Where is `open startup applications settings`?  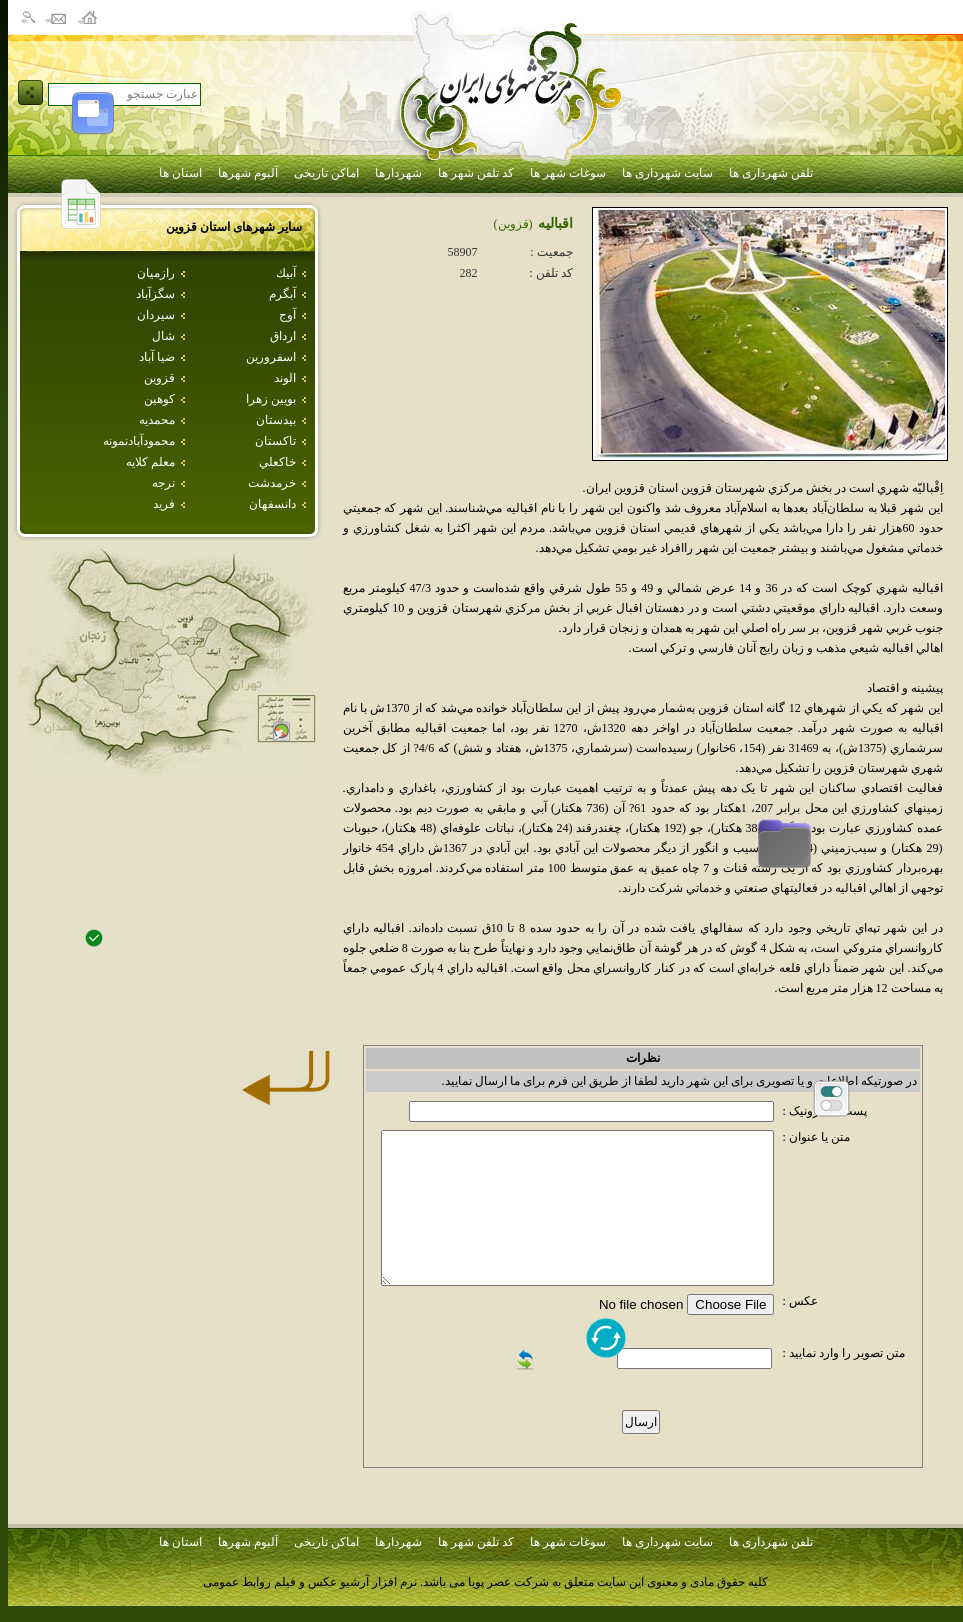
open startup applications settings is located at coordinates (93, 113).